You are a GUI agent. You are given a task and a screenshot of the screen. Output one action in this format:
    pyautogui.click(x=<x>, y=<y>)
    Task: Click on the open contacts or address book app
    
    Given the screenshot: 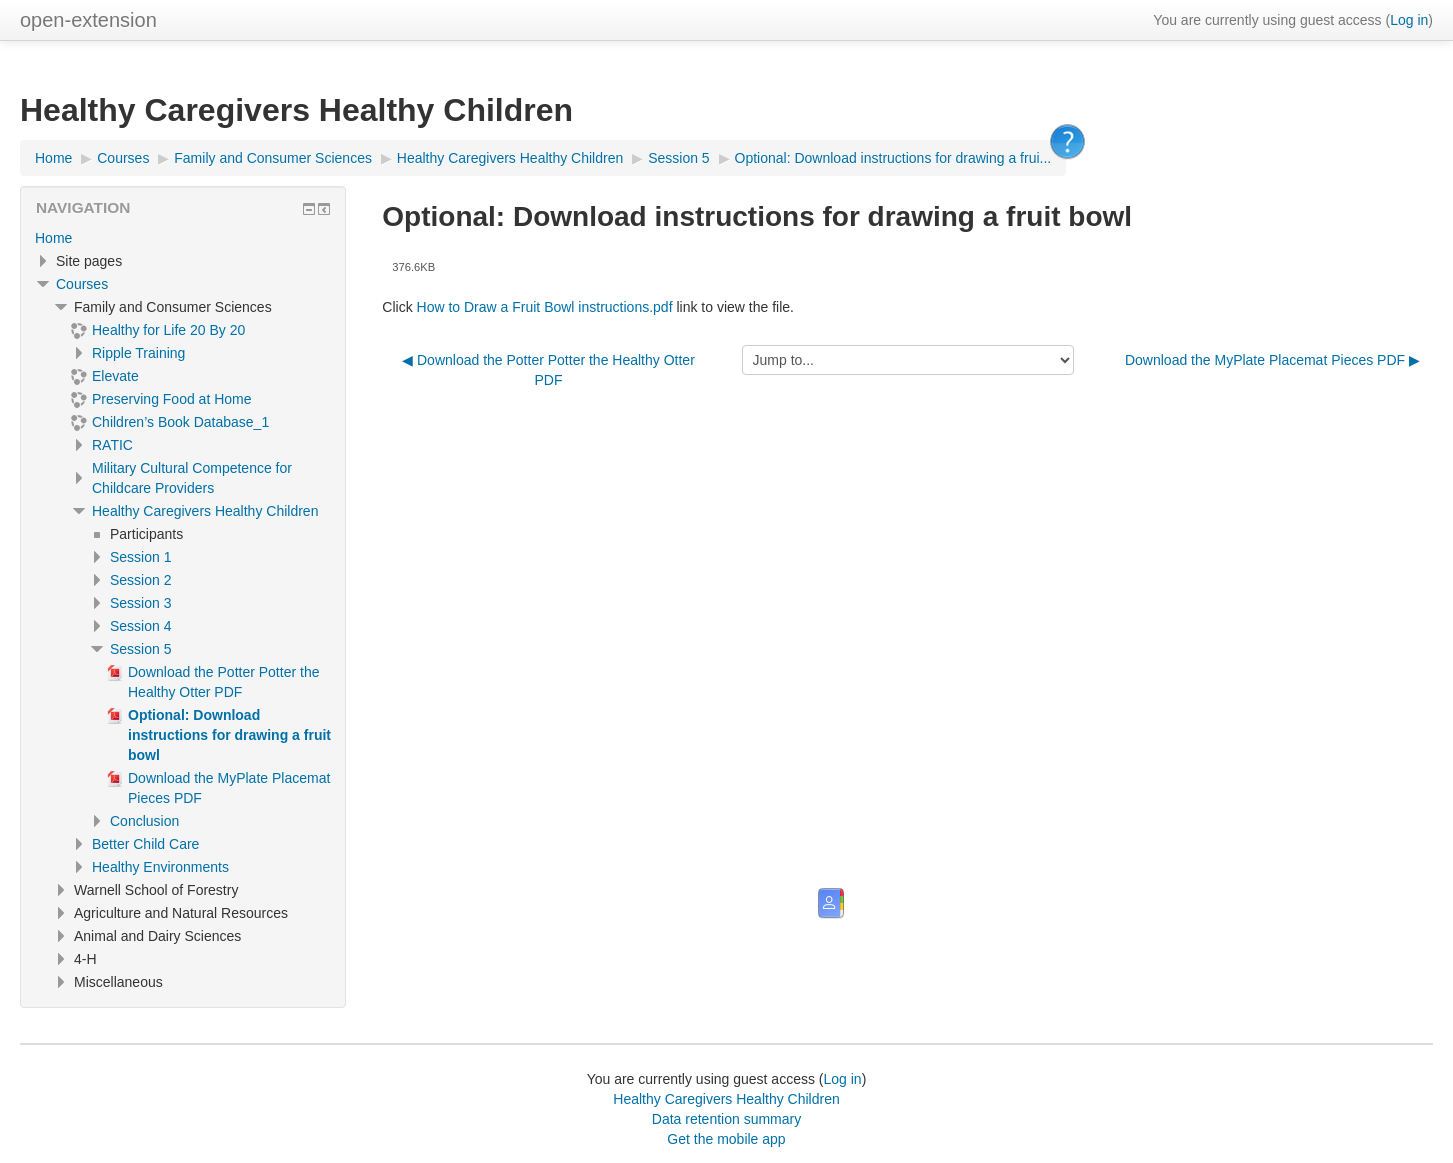 What is the action you would take?
    pyautogui.click(x=831, y=903)
    